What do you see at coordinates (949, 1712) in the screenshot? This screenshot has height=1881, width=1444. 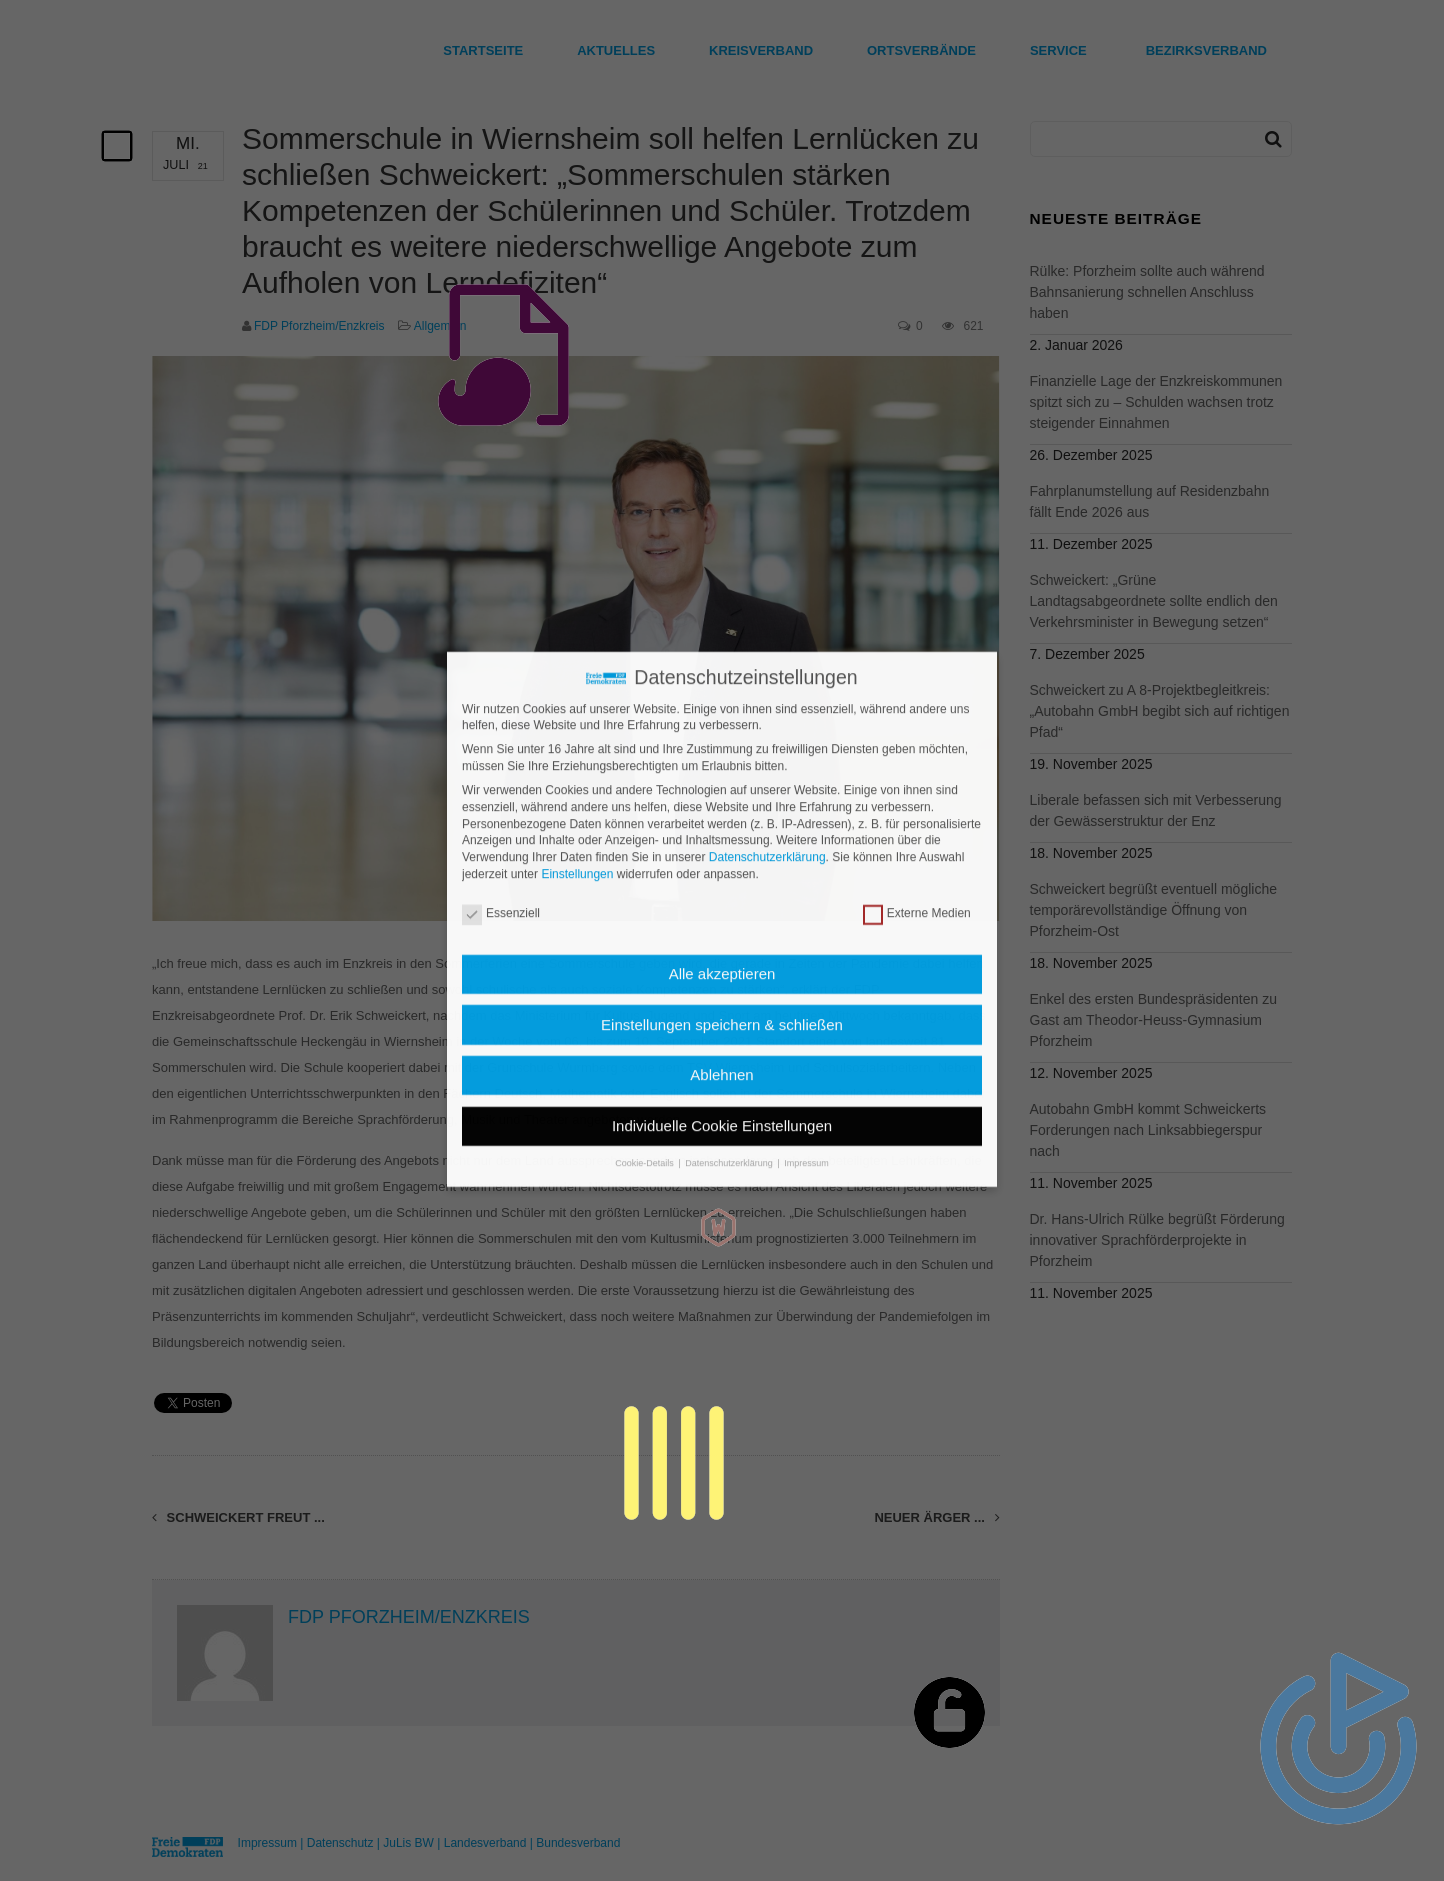 I see `view public feed content` at bounding box center [949, 1712].